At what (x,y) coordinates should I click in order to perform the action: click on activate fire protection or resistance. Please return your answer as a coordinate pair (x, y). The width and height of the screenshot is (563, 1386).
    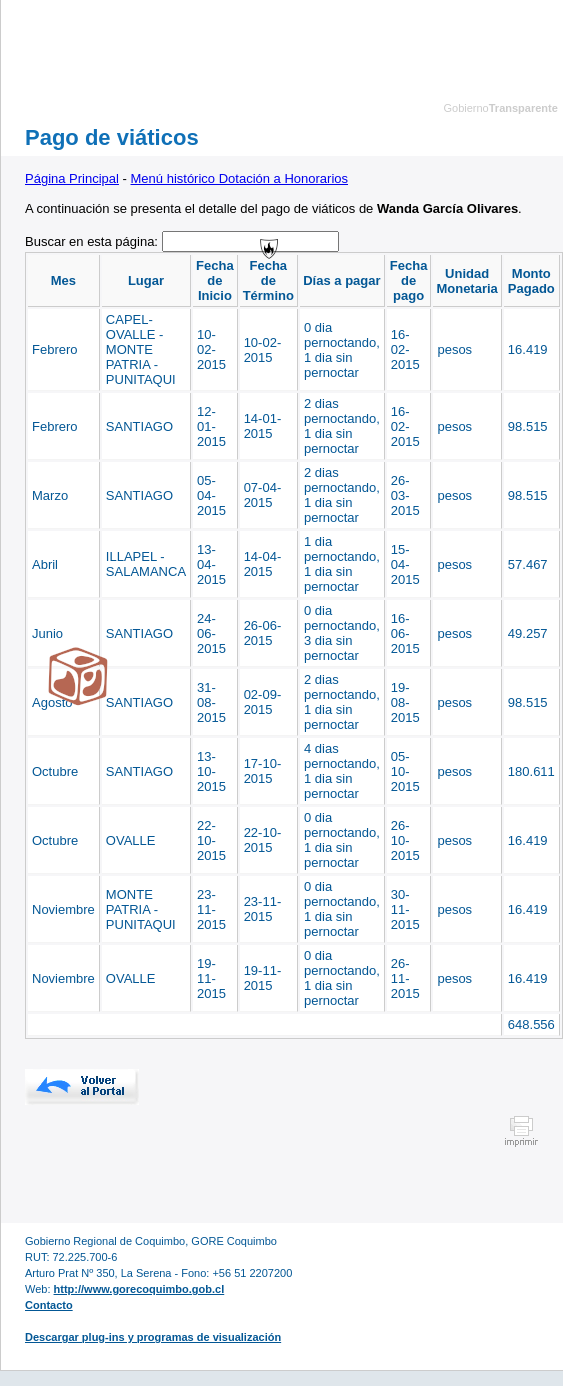
    Looking at the image, I should click on (269, 249).